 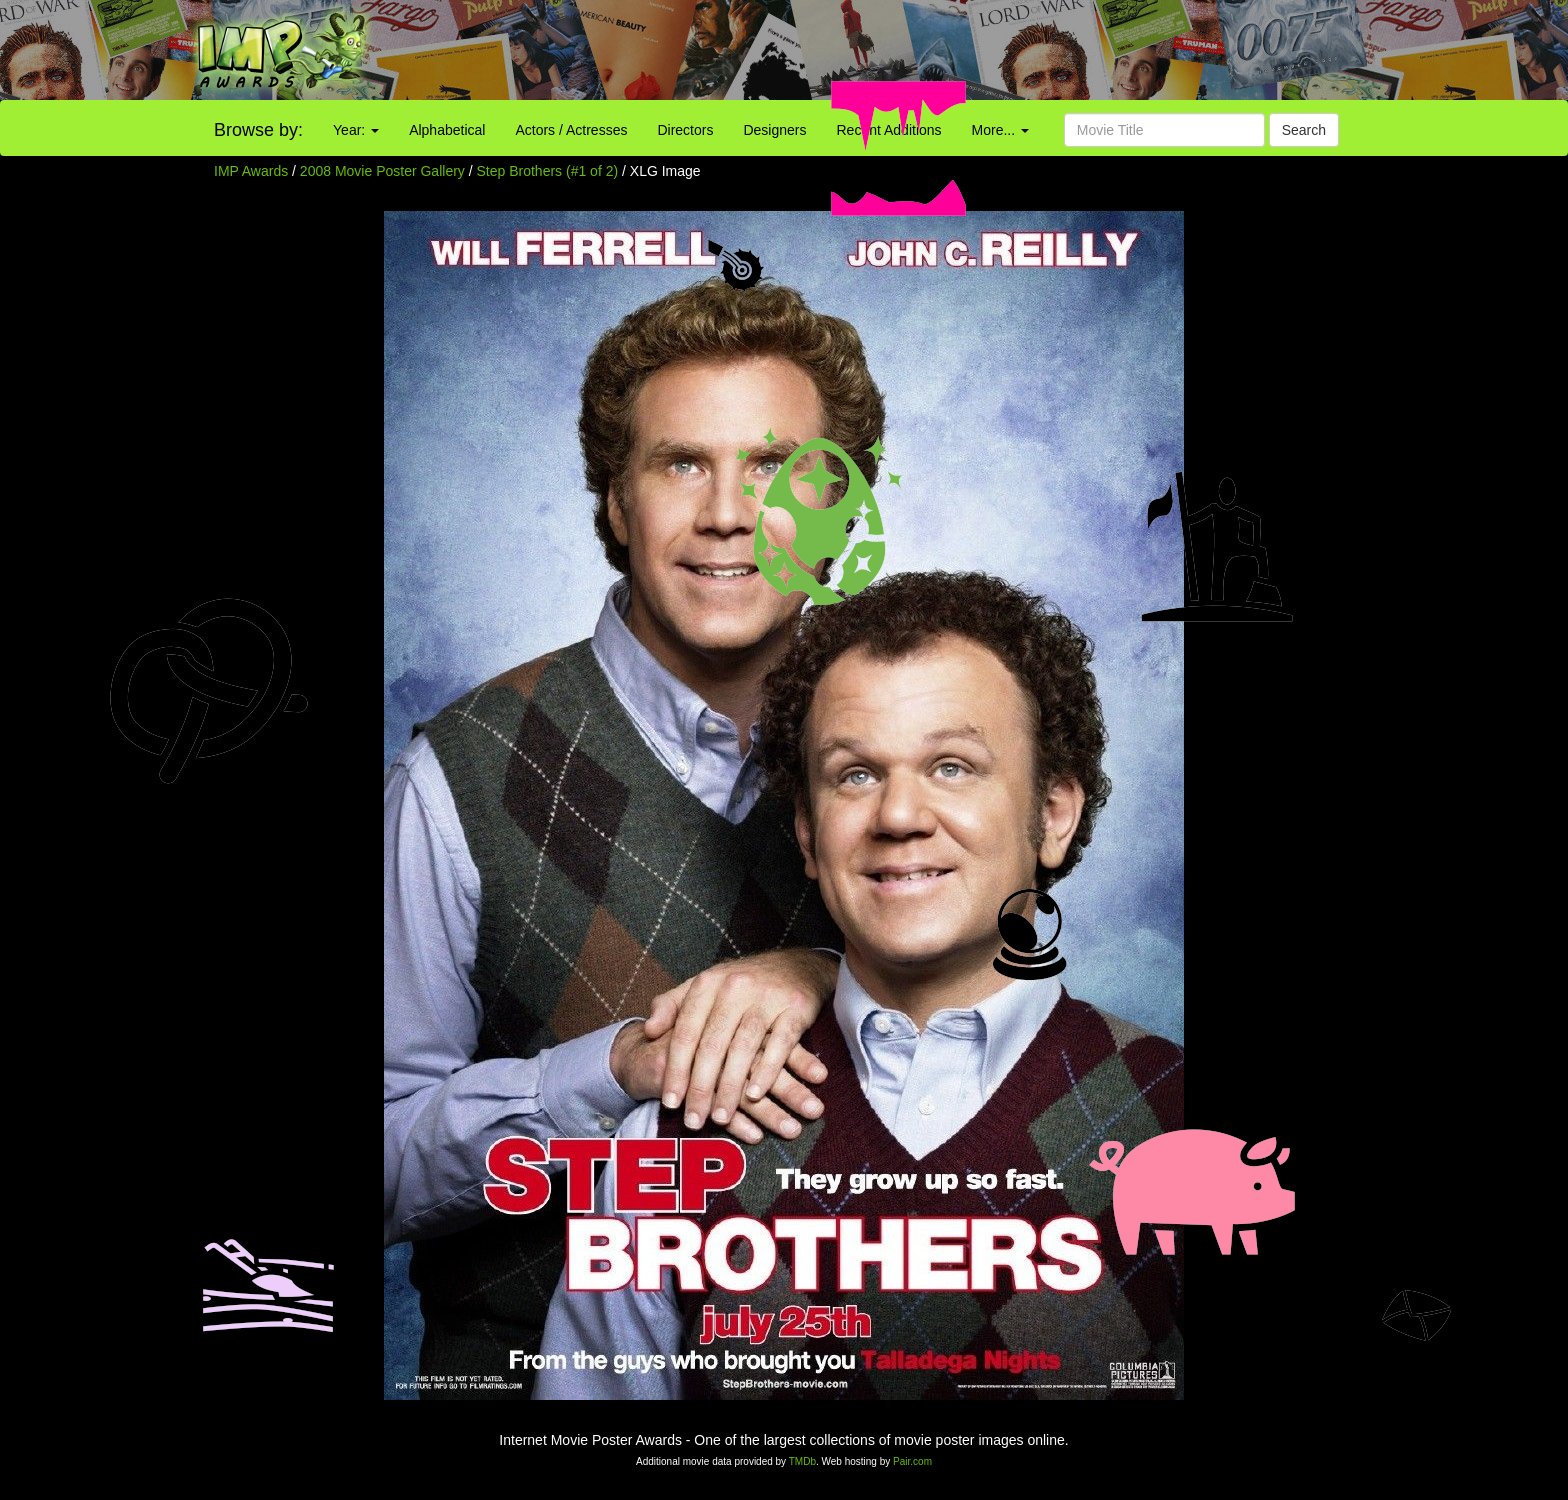 What do you see at coordinates (268, 1266) in the screenshot?
I see `farming or agriculture tool indicator` at bounding box center [268, 1266].